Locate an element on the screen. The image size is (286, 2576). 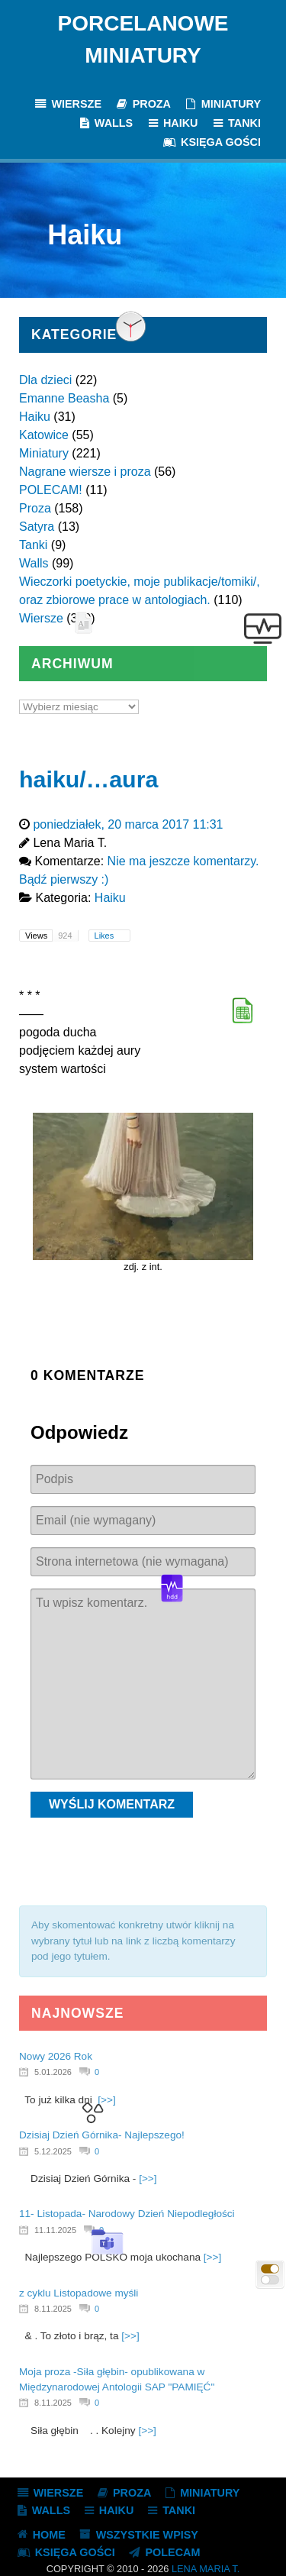
virtualbox hard disk drive file is located at coordinates (172, 1588).